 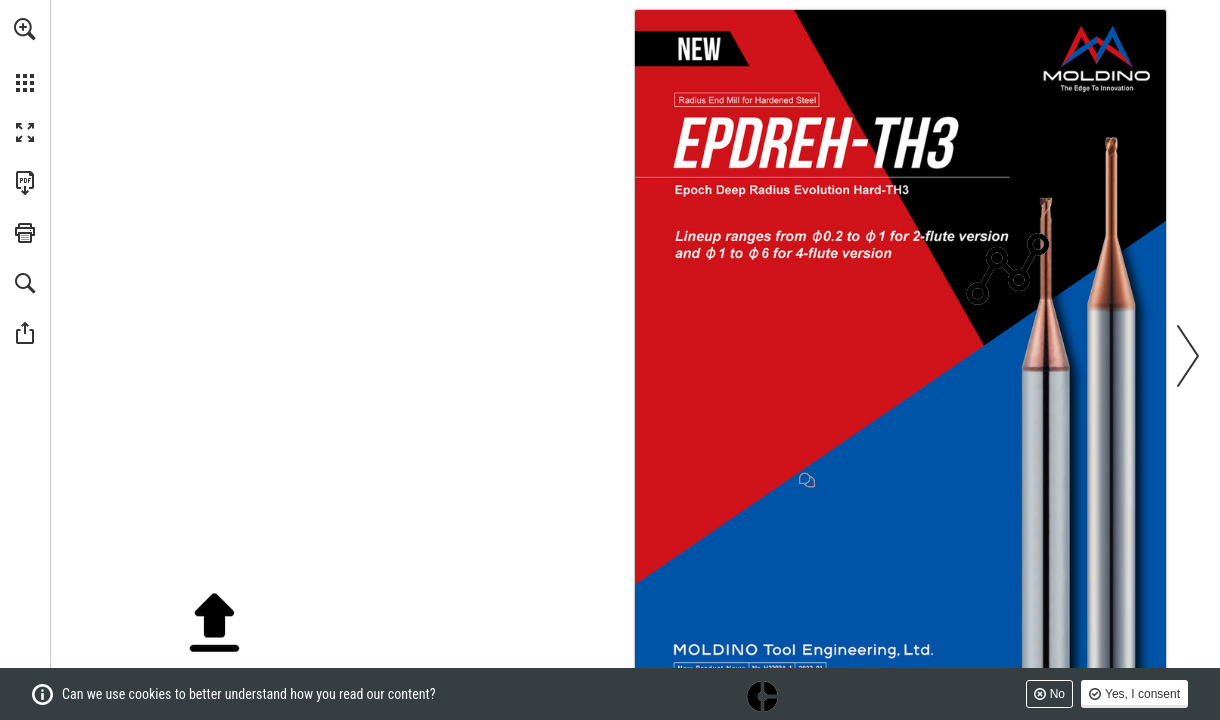 I want to click on upload a file from your device, so click(x=214, y=623).